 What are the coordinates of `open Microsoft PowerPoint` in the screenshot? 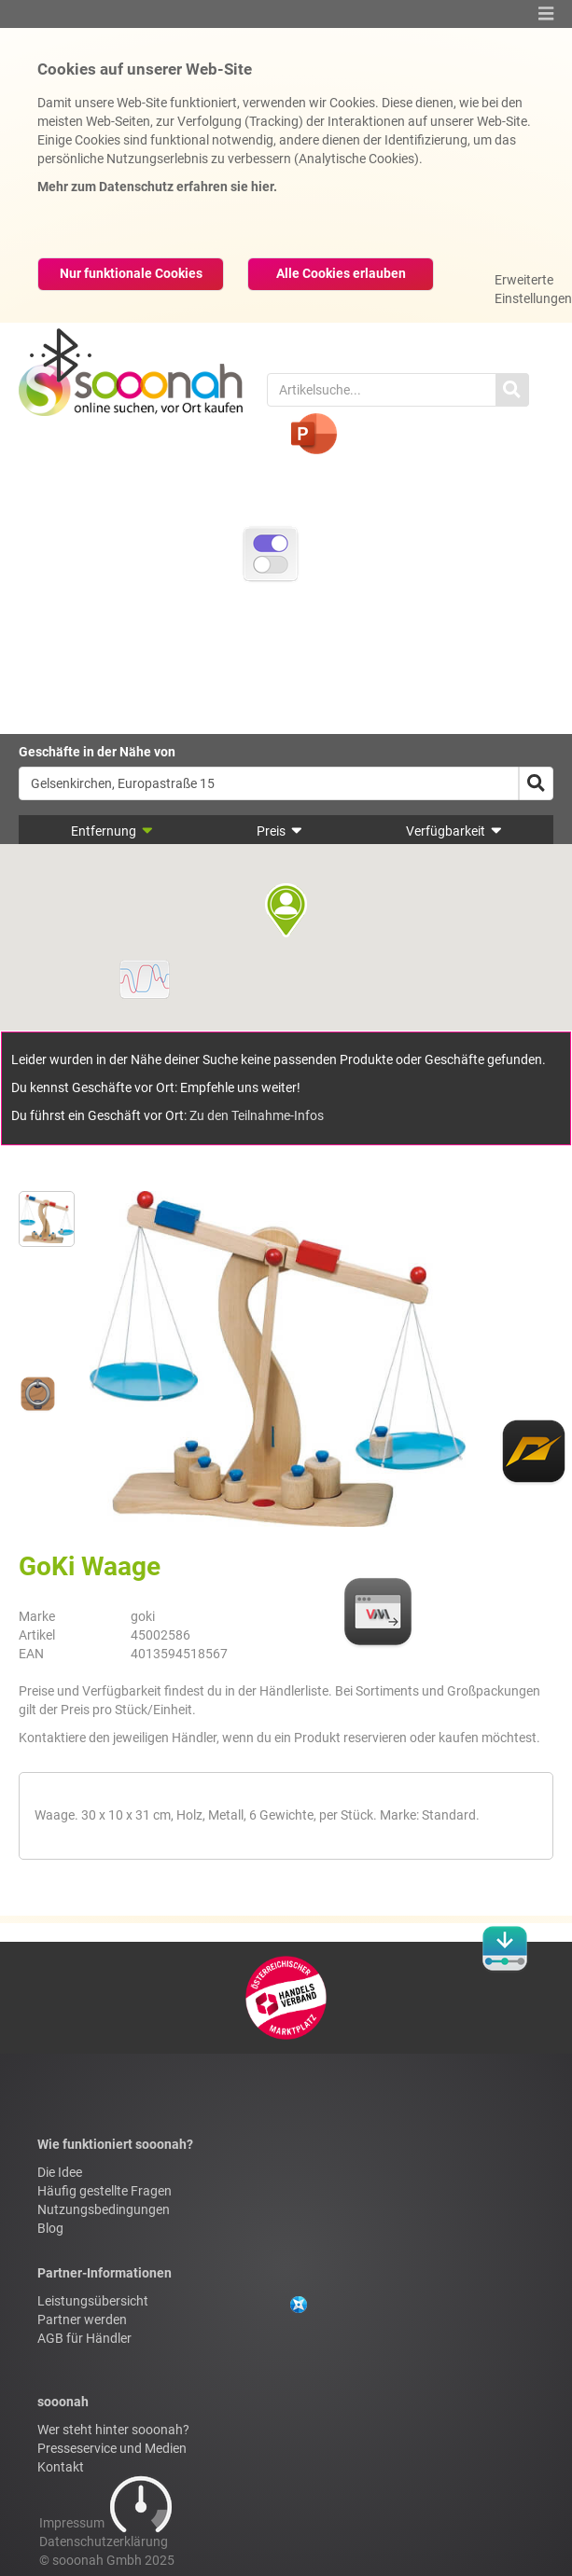 It's located at (314, 434).